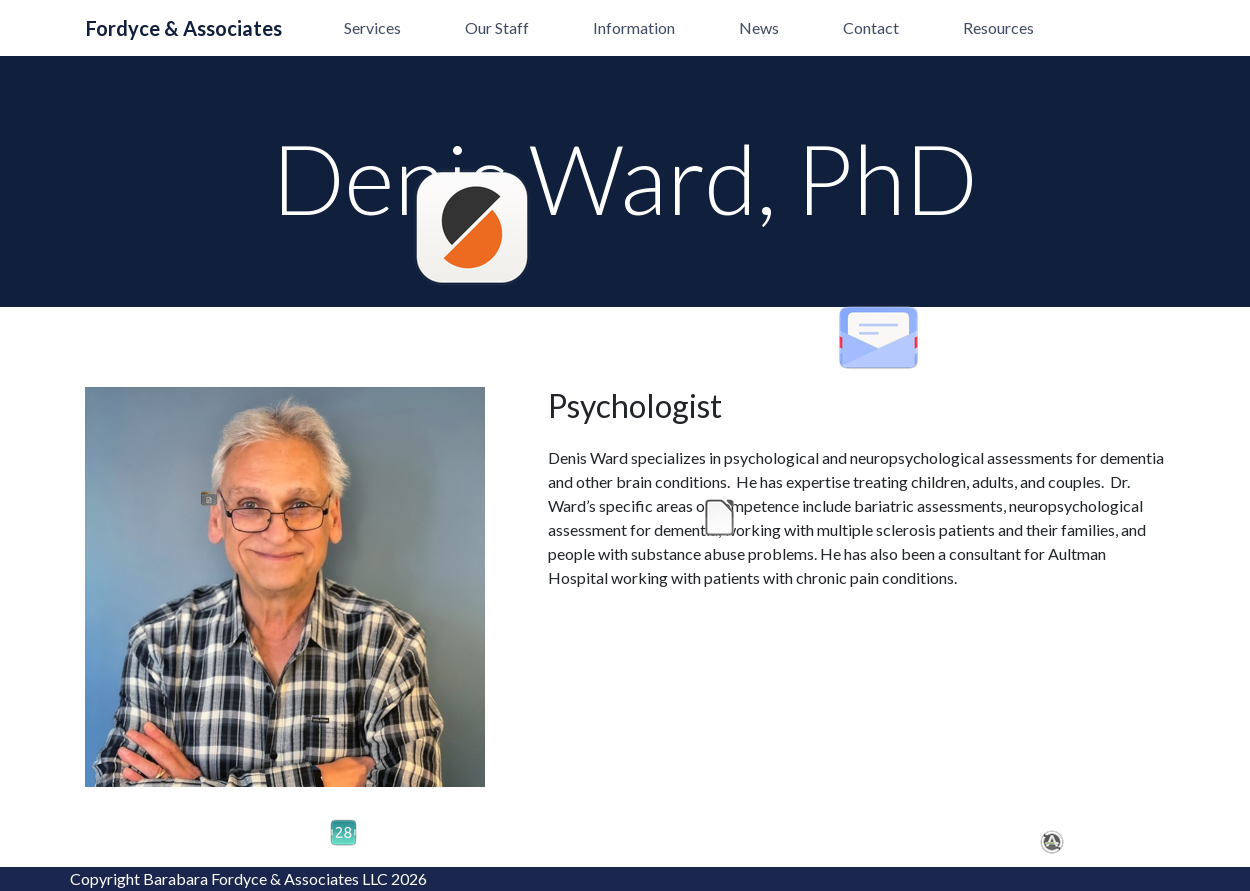  I want to click on open libreoffice start center, so click(719, 517).